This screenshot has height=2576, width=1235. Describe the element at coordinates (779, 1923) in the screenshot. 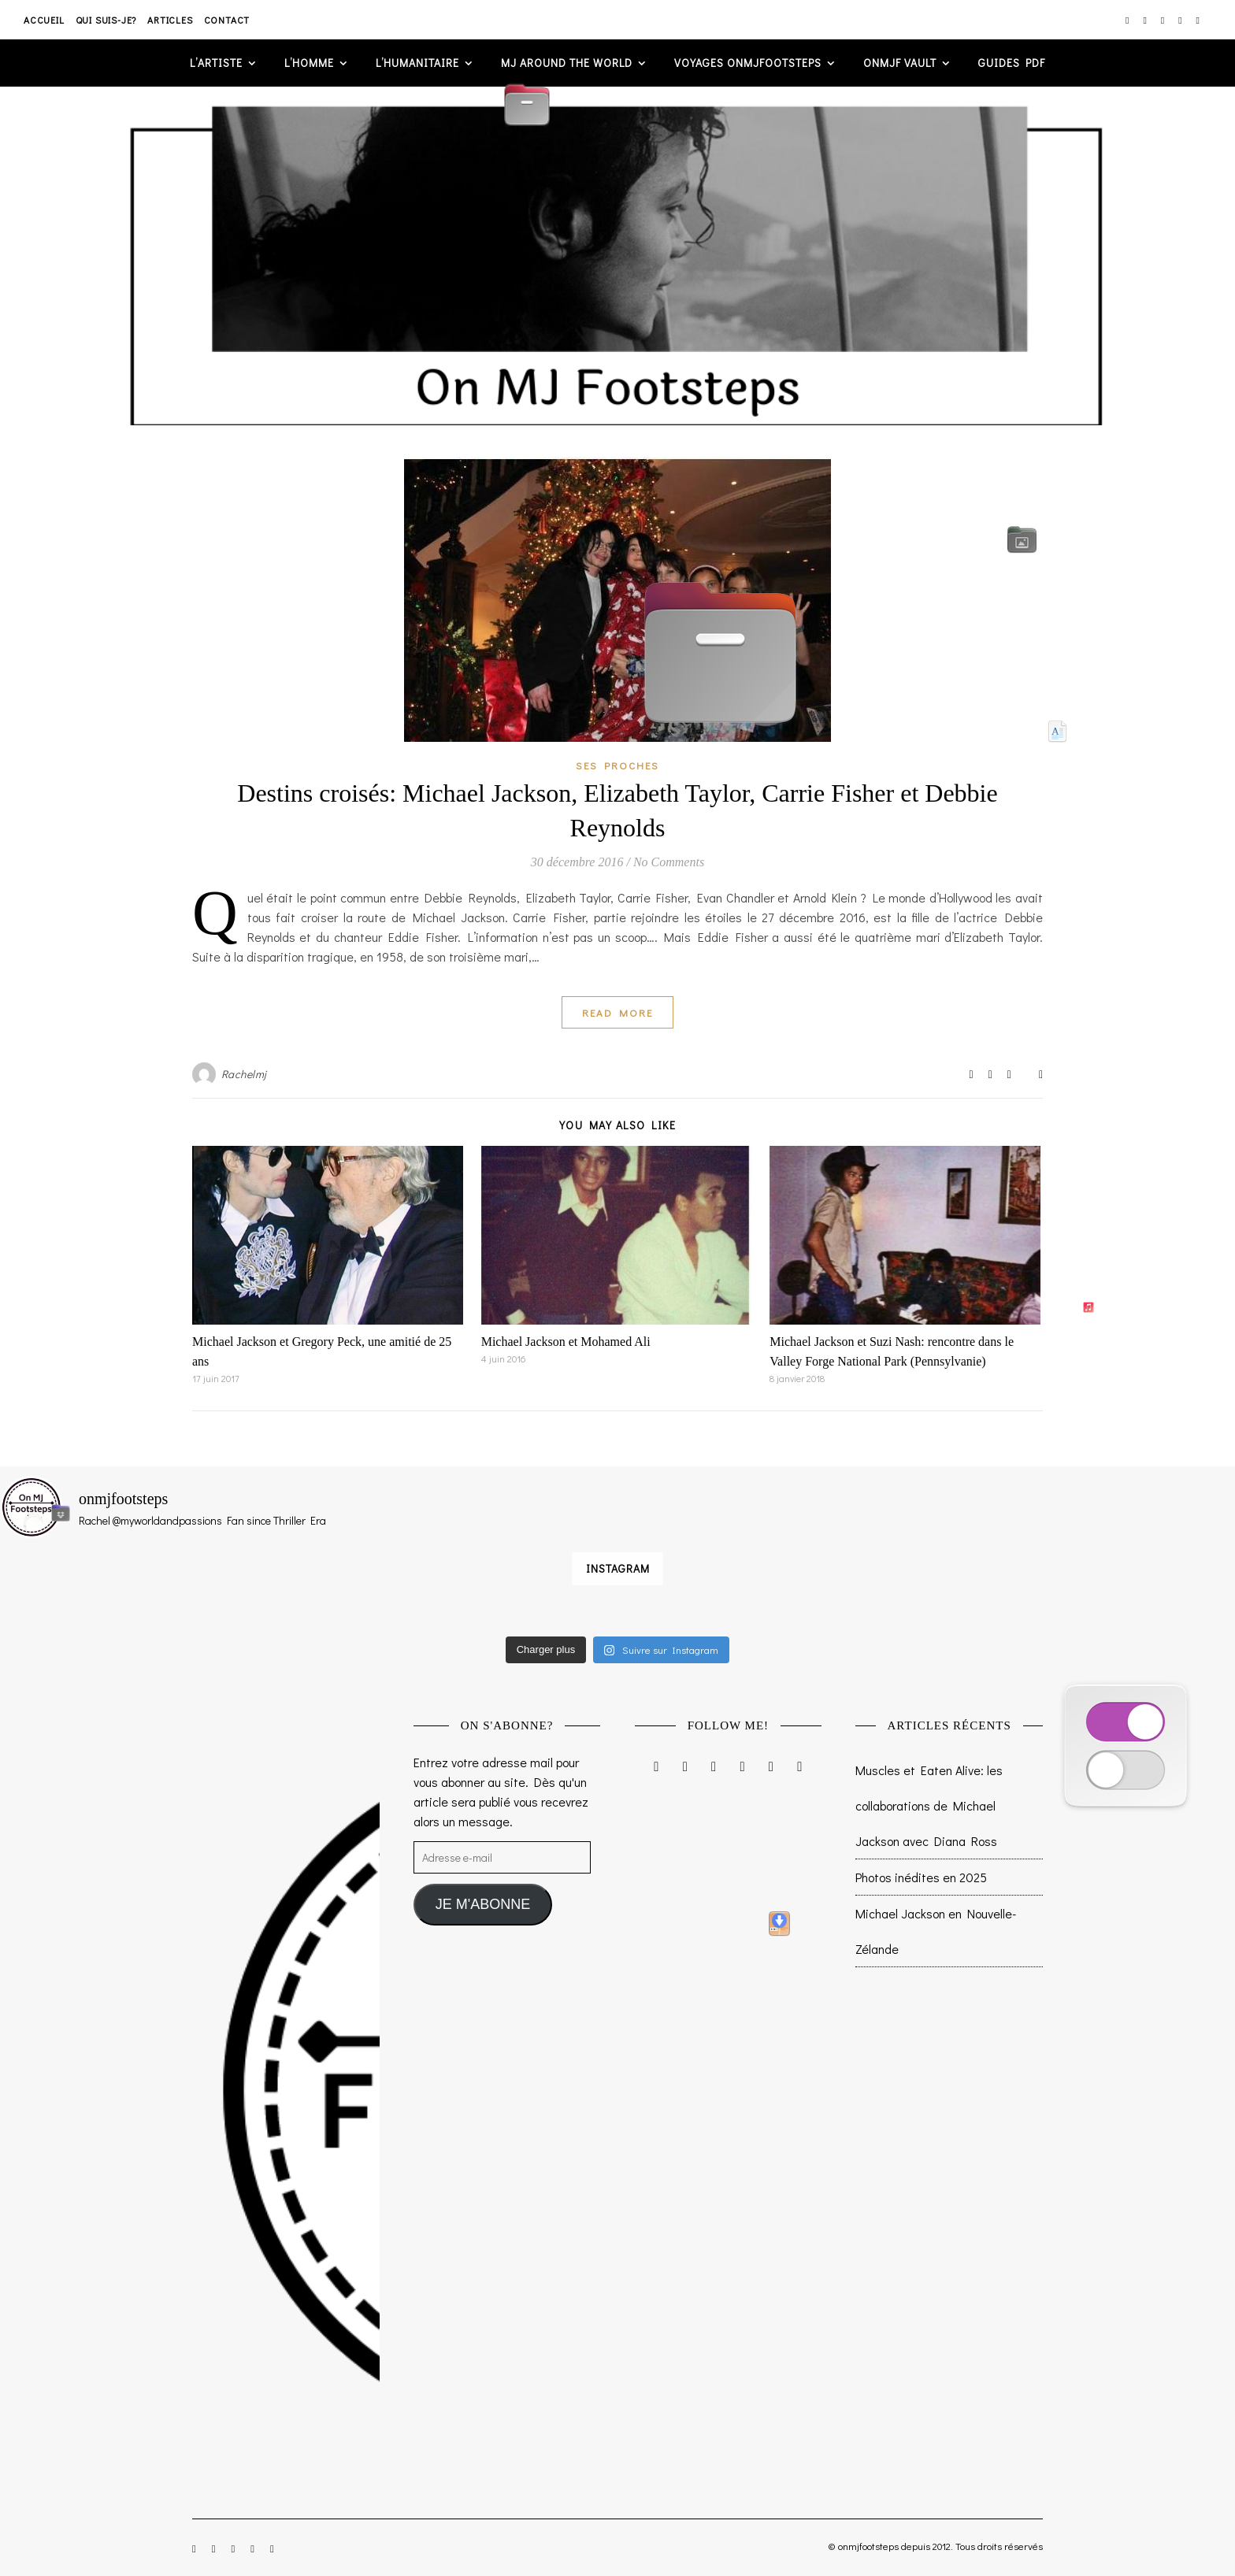

I see `downloading a package or software update` at that location.